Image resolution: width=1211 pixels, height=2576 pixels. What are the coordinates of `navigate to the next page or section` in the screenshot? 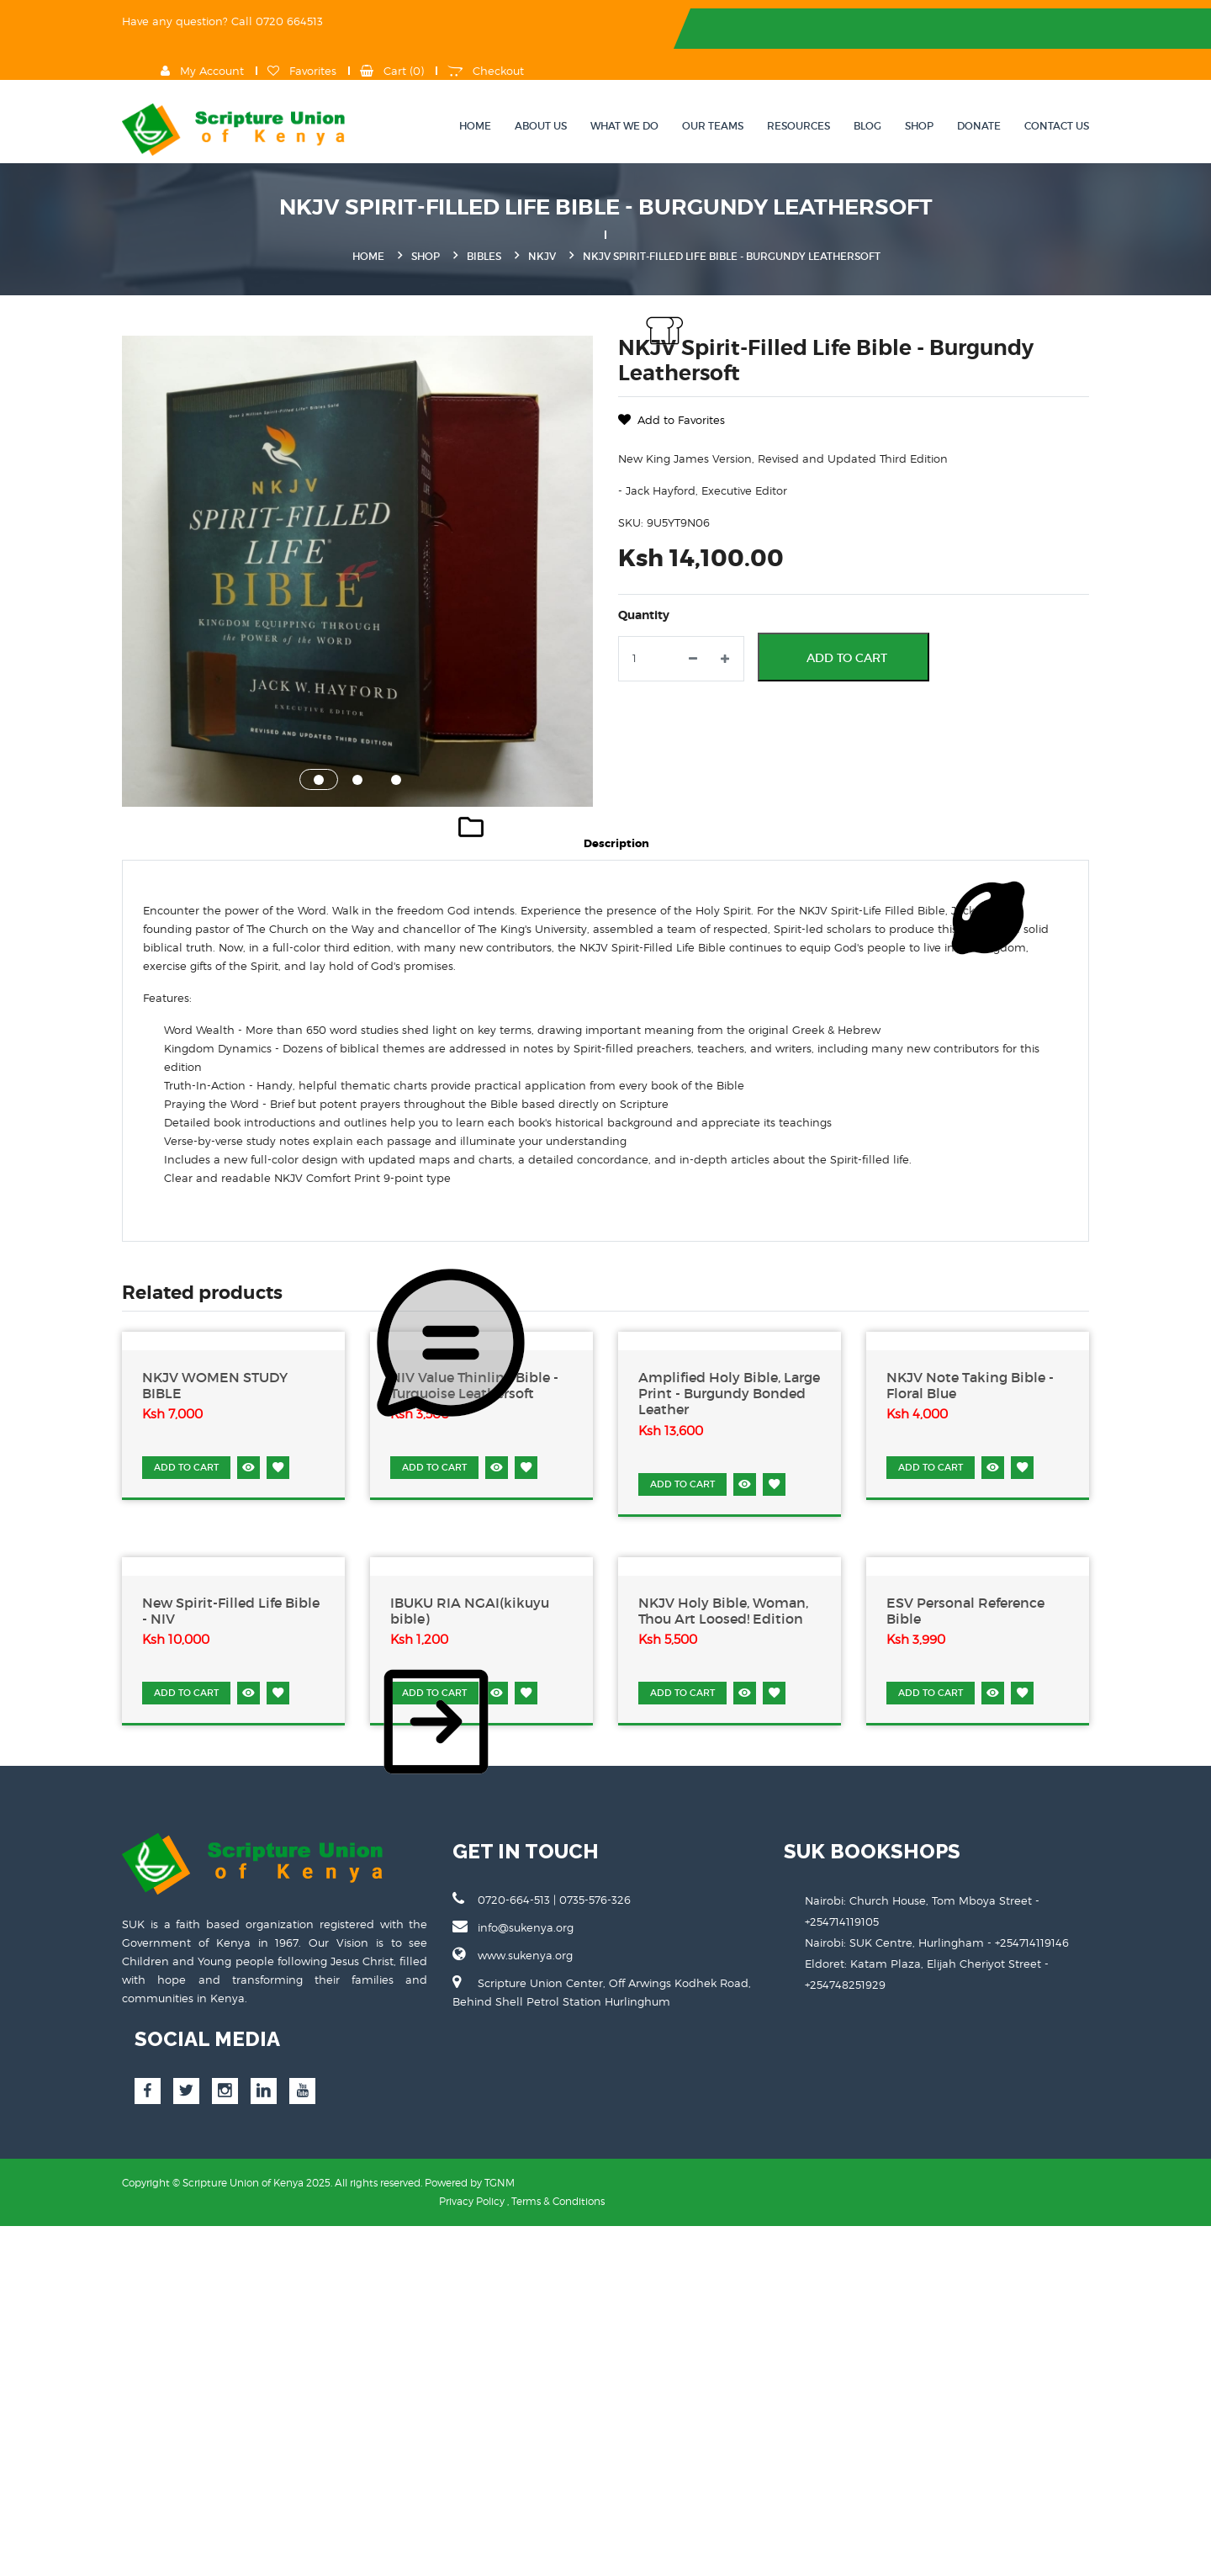 It's located at (436, 1721).